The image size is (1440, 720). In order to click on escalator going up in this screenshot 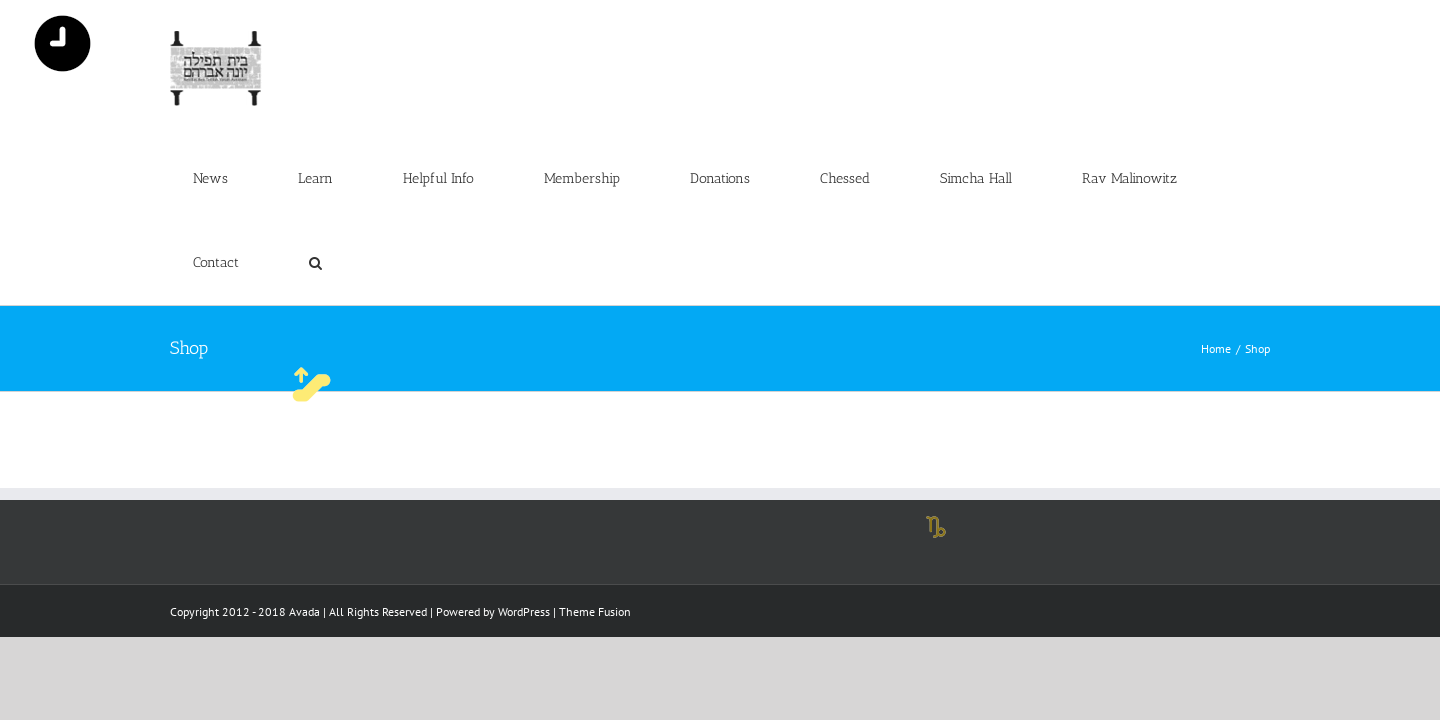, I will do `click(311, 384)`.